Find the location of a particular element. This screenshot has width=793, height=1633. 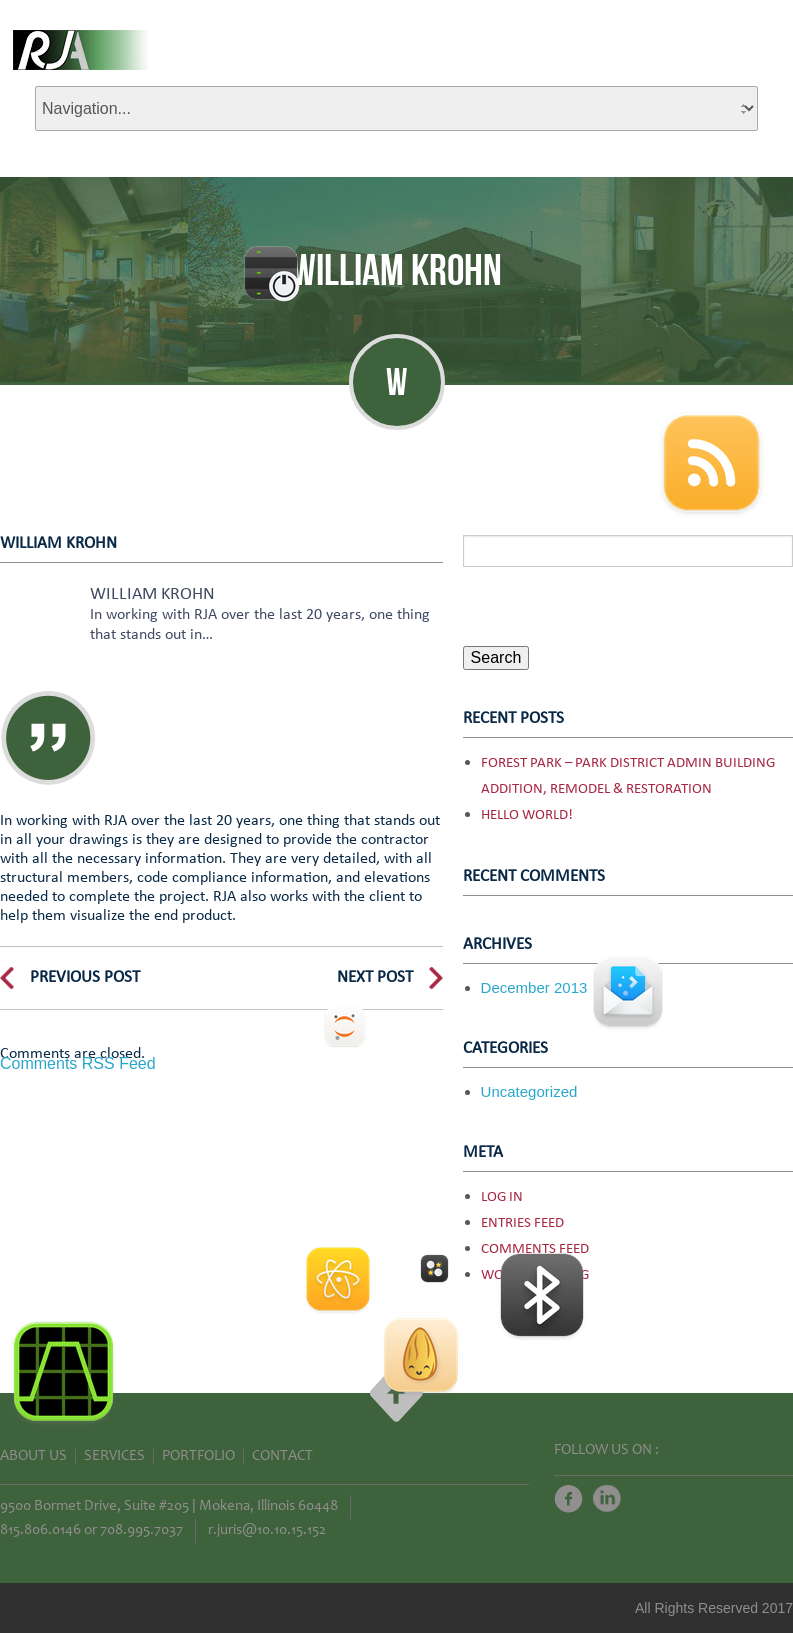

open the almond app is located at coordinates (421, 1355).